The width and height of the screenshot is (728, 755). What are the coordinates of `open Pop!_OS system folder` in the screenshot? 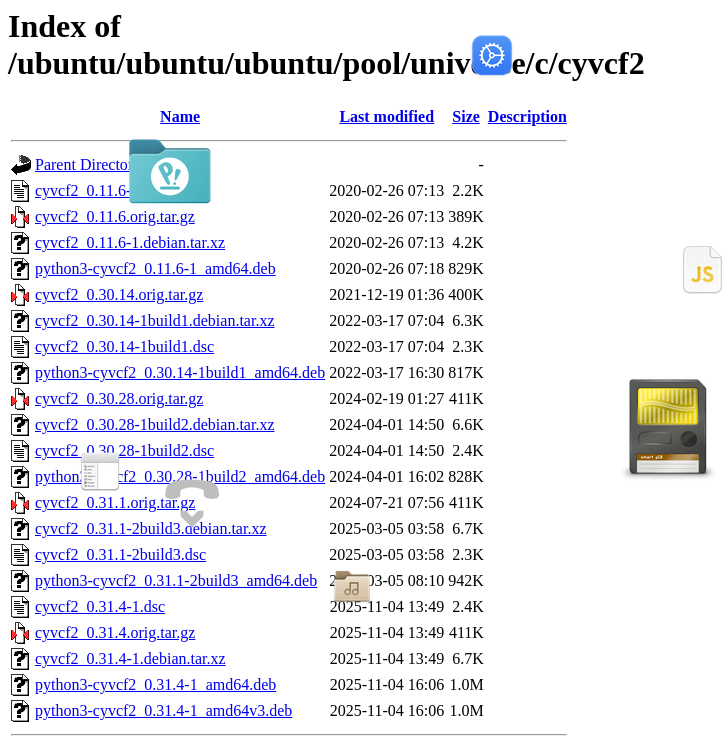 It's located at (169, 173).